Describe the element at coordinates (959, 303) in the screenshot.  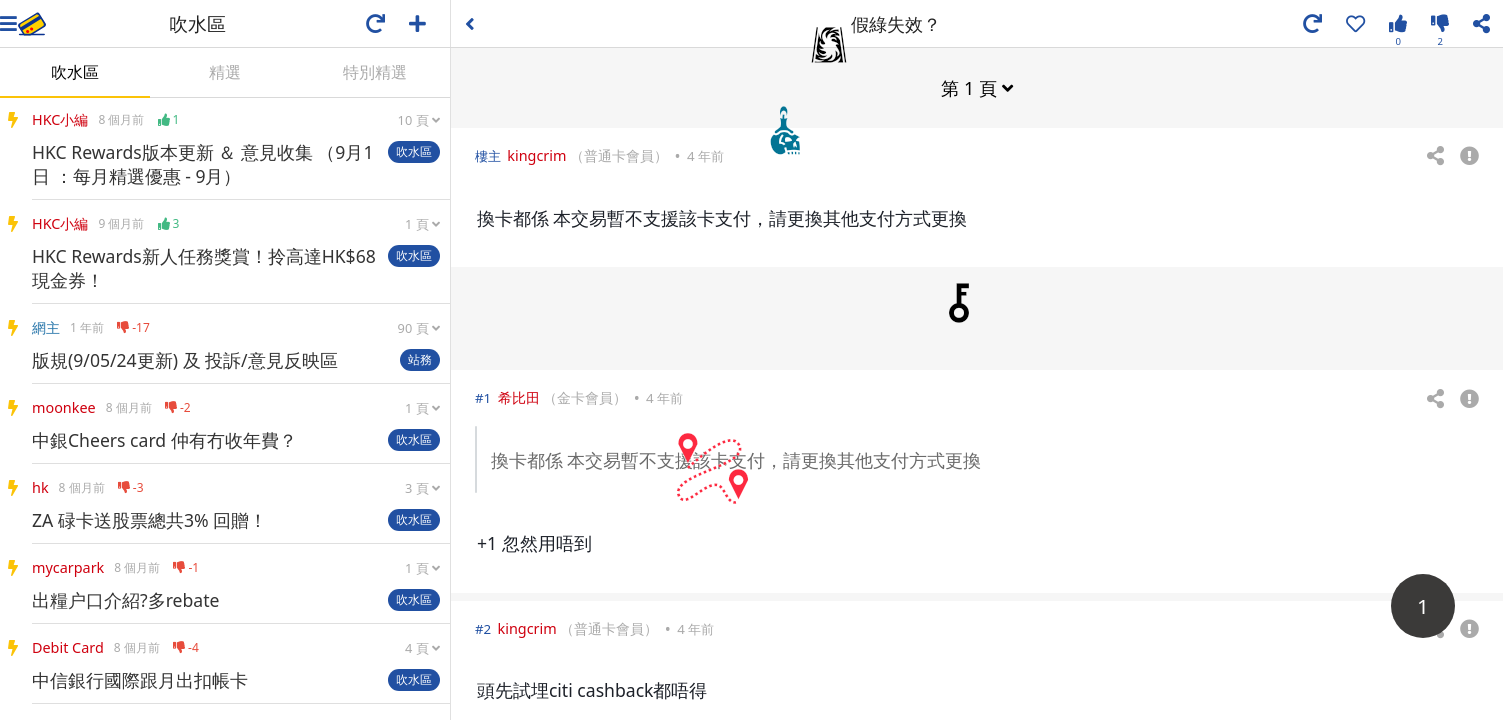
I see `unlock a feature or access restricted content` at that location.